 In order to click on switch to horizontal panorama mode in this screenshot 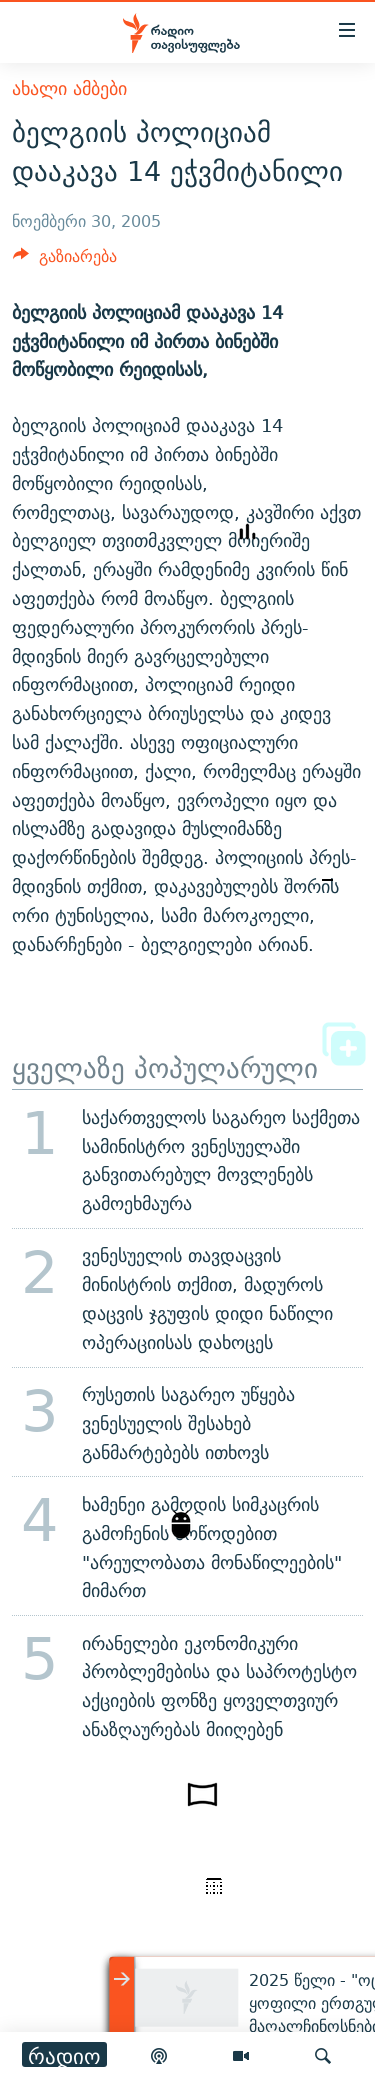, I will do `click(202, 1794)`.